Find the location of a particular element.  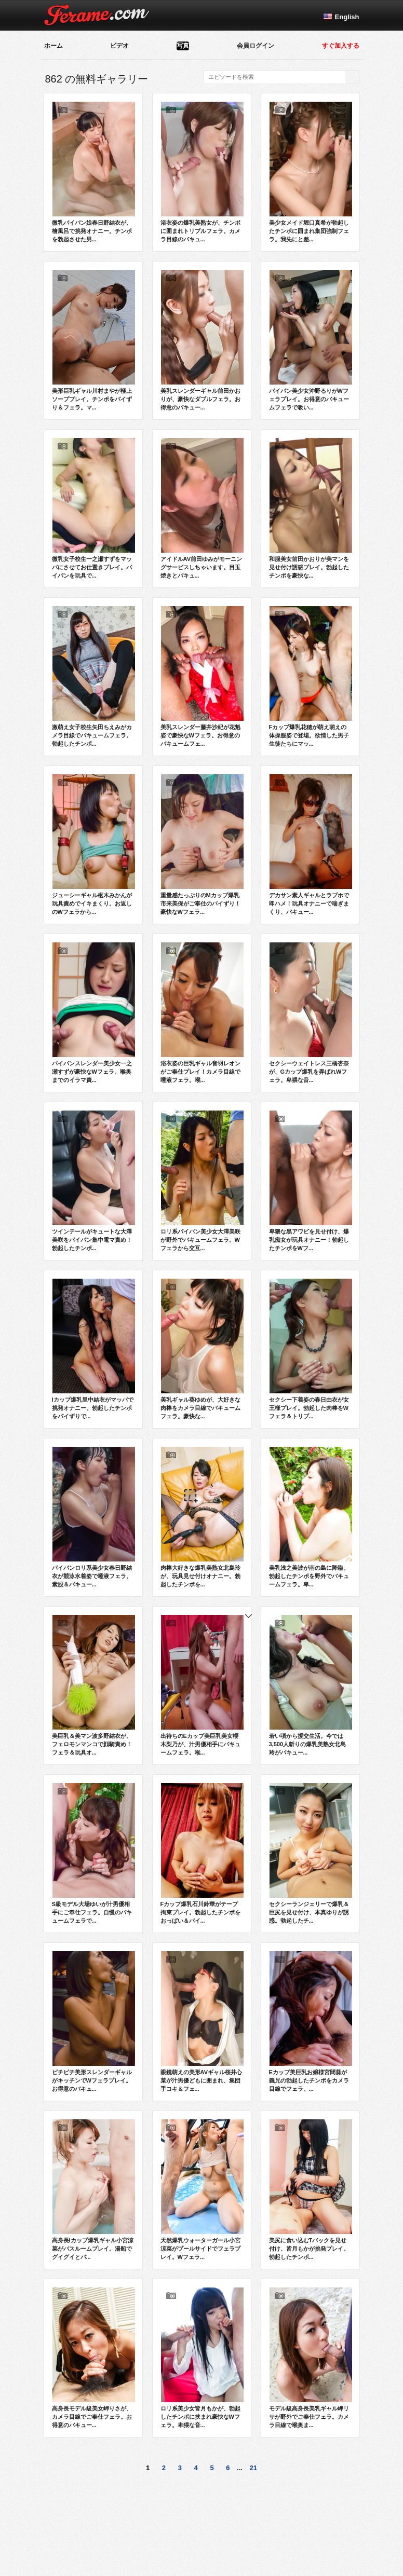

add to current selection is located at coordinates (190, 1495).